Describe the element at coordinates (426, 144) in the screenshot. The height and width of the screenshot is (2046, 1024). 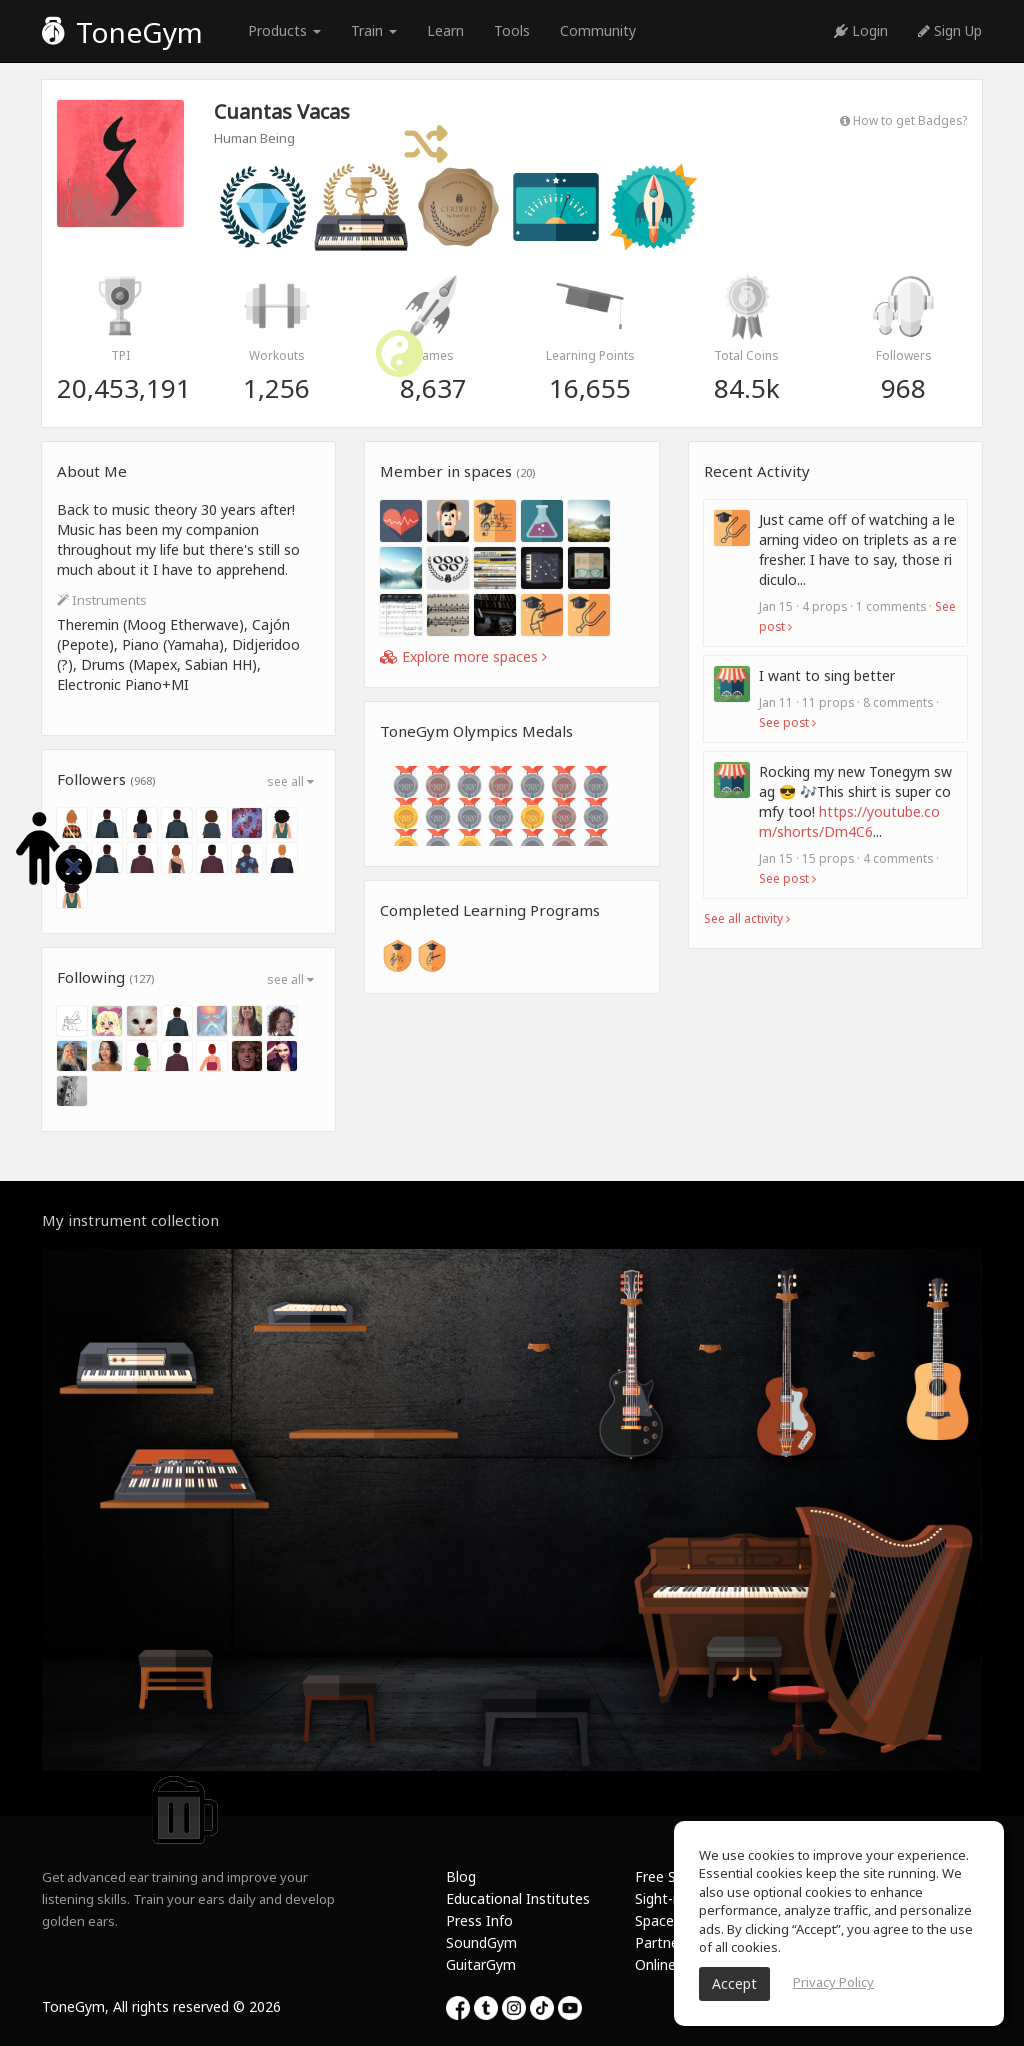
I see `shuffle playlist or queue` at that location.